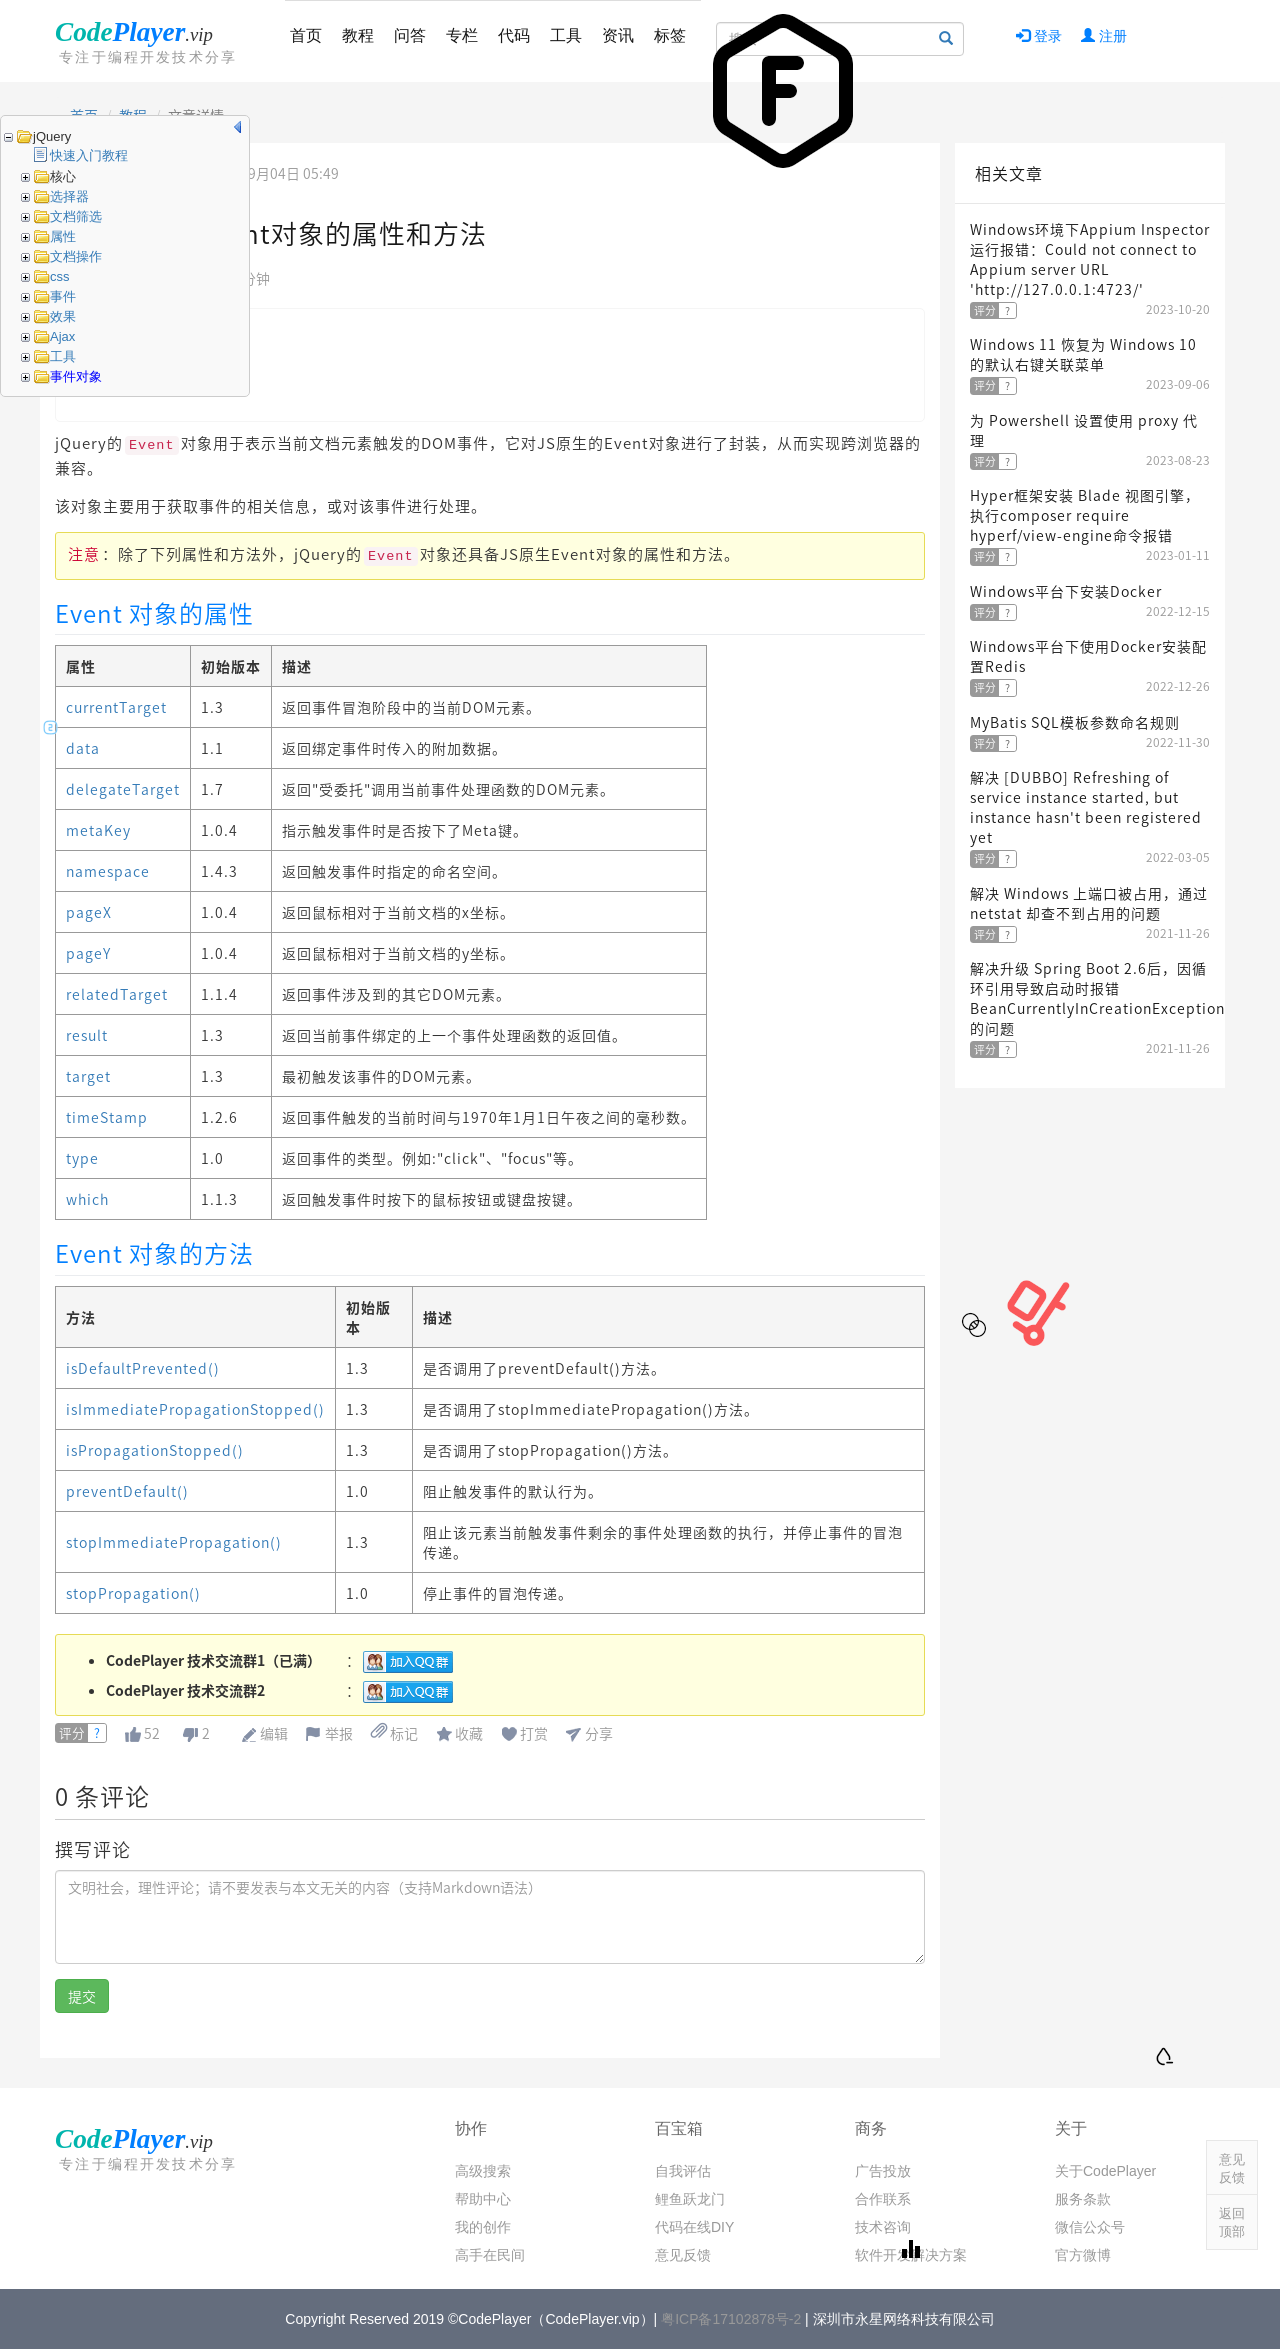 The height and width of the screenshot is (2349, 1280). Describe the element at coordinates (911, 2249) in the screenshot. I see `adjust audio equalizer settings` at that location.